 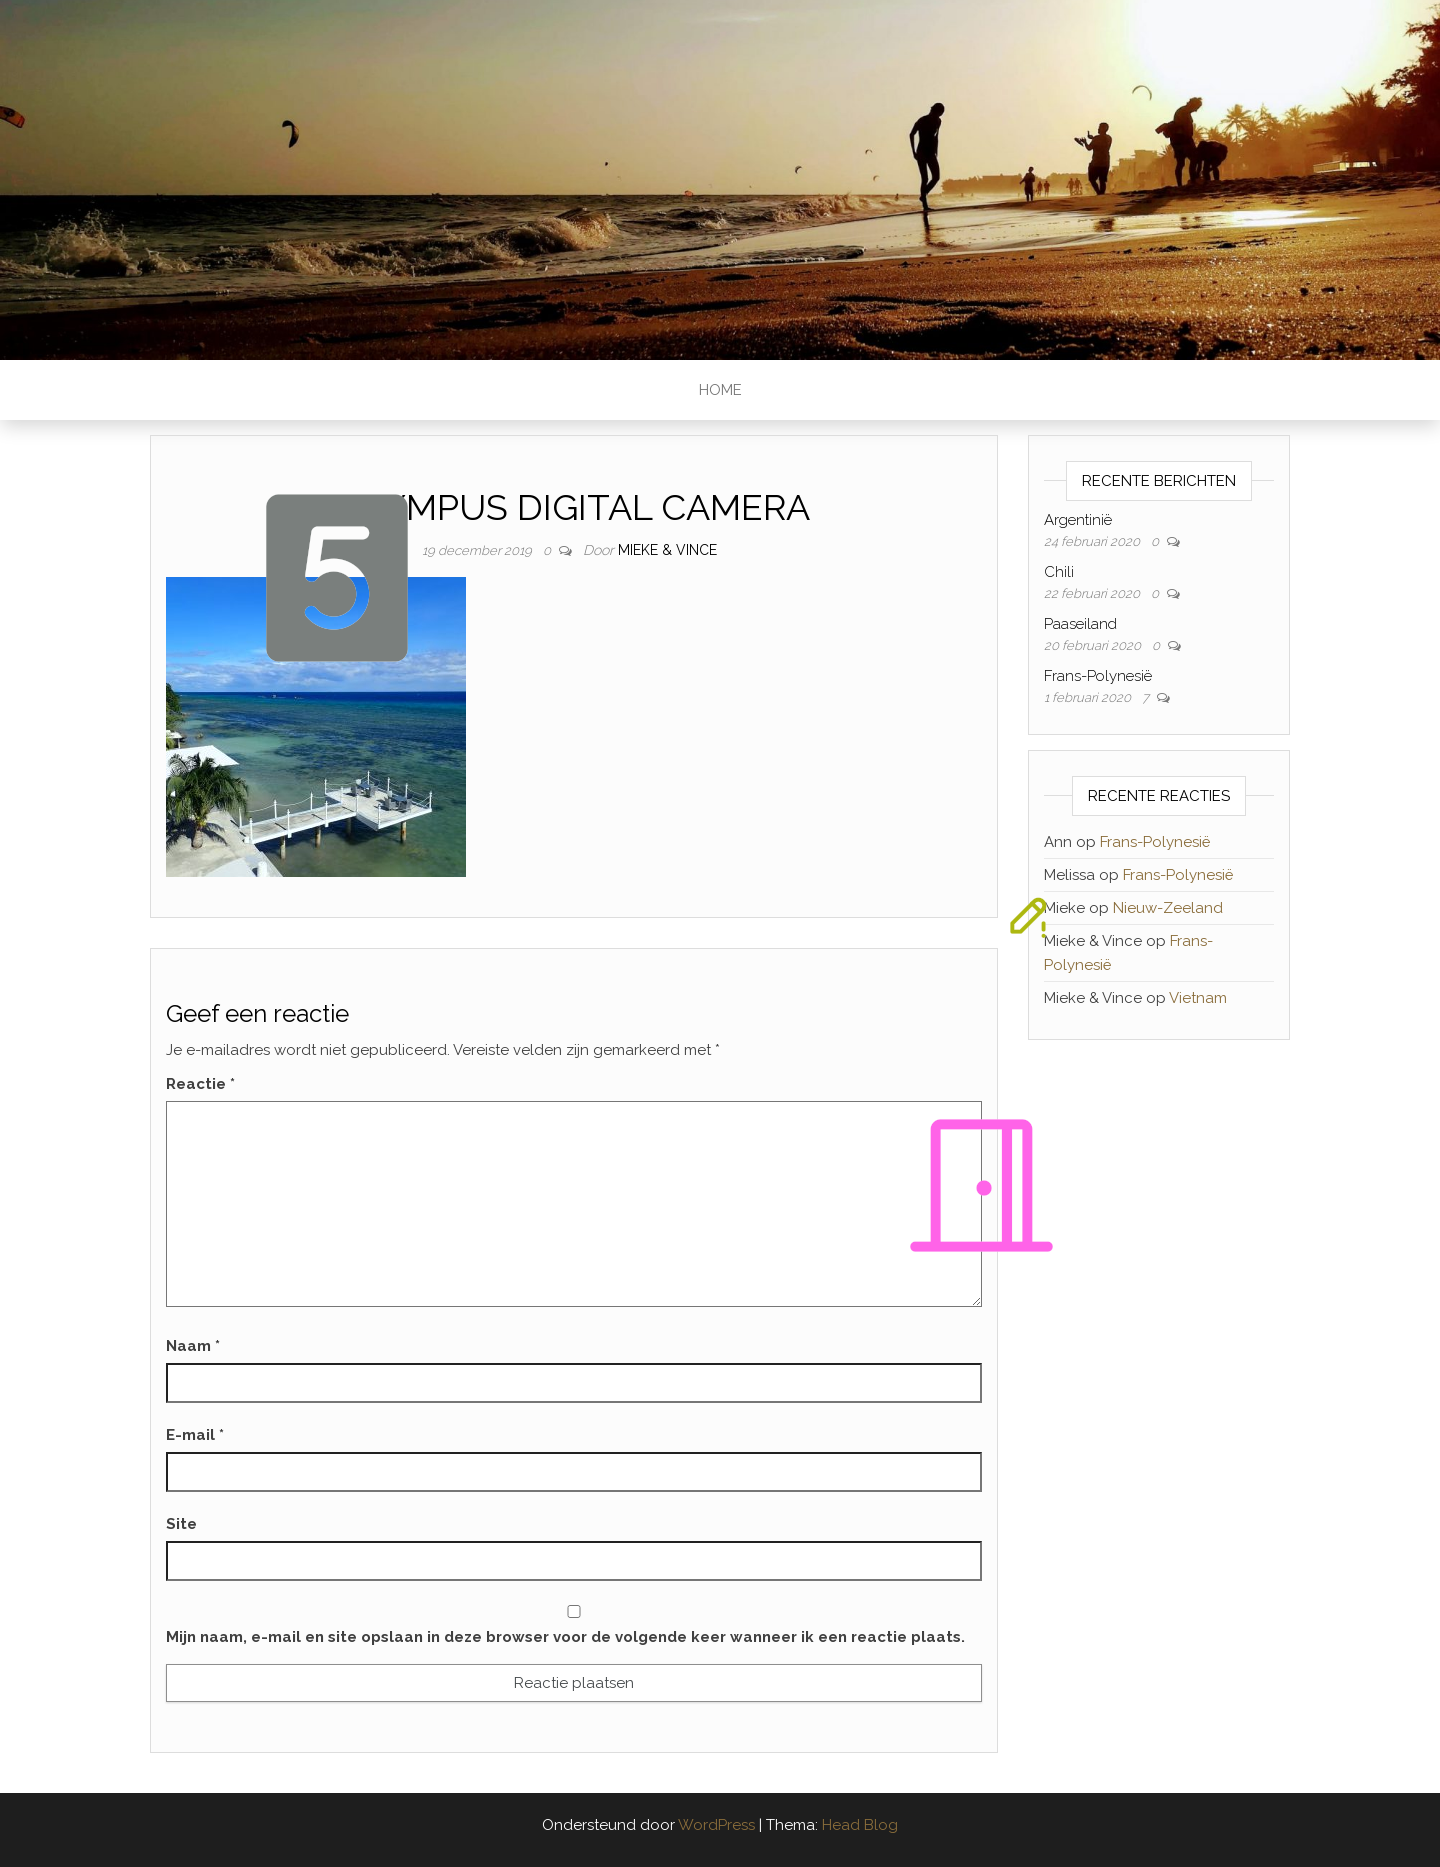 I want to click on indicates the number five in a sequence or list, so click(x=337, y=578).